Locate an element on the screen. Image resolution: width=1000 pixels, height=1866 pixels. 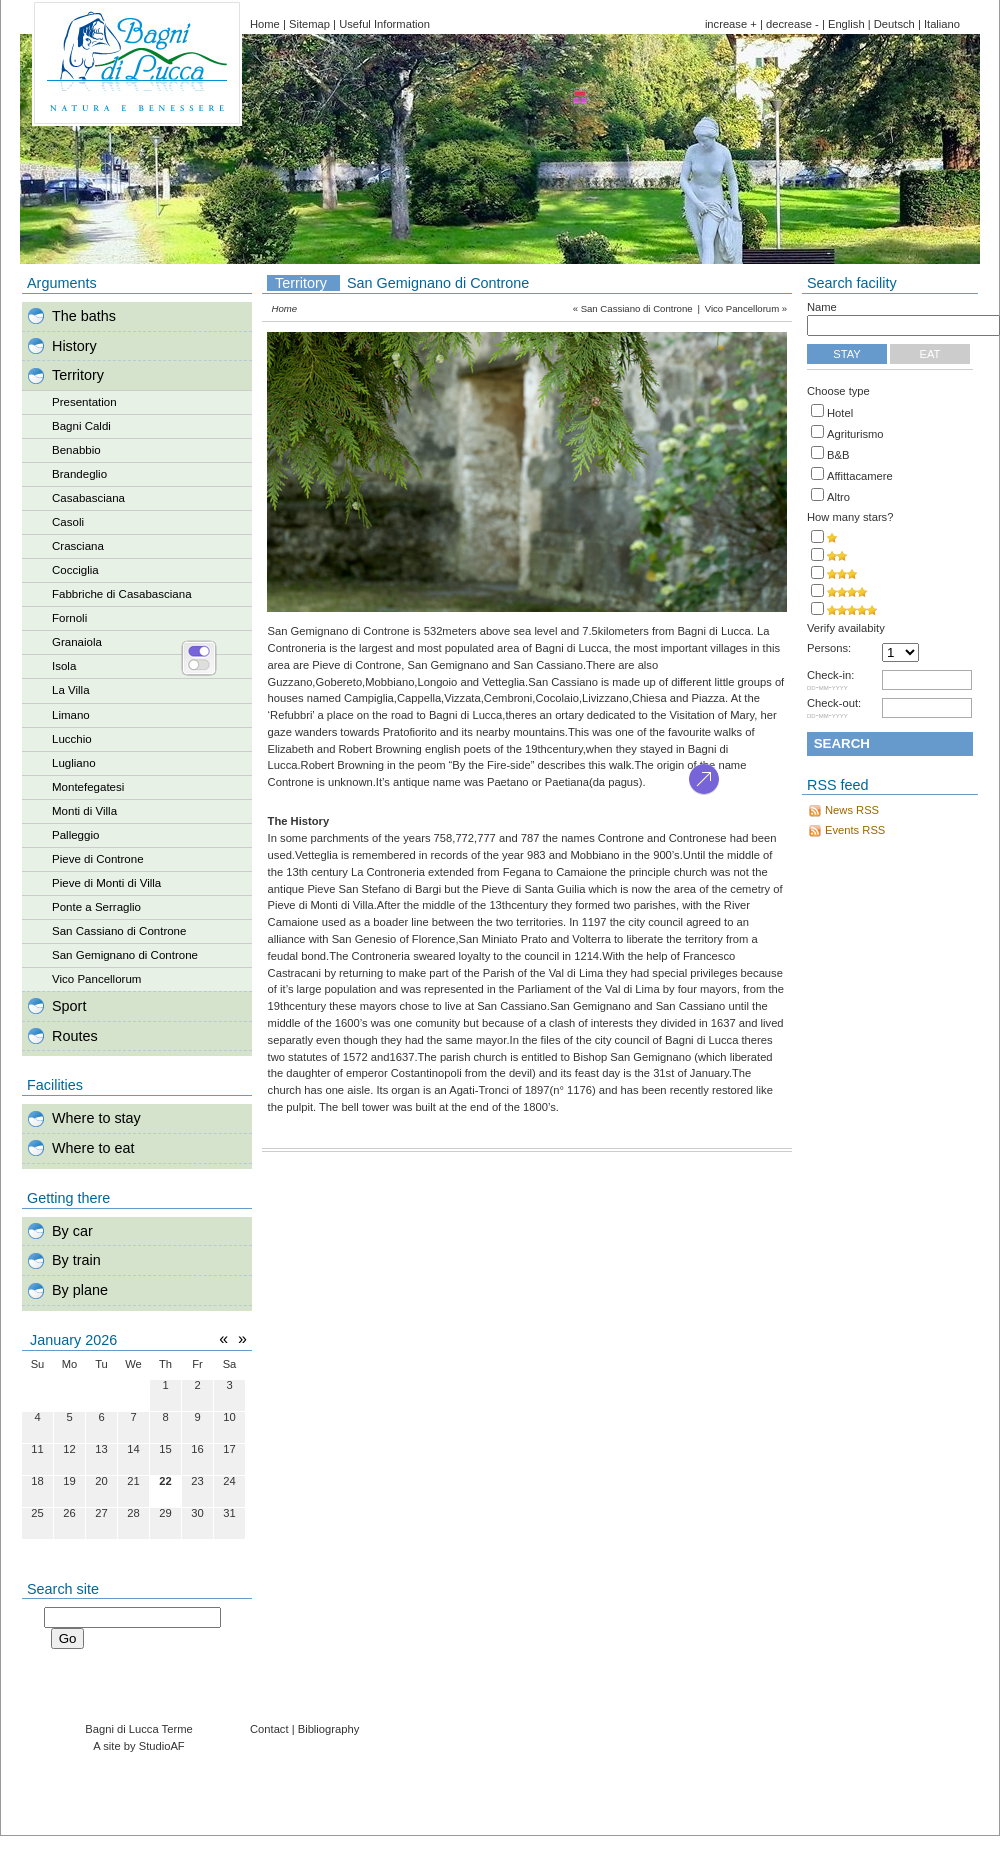
indicates a symbolic link or shortcut to another file is located at coordinates (704, 779).